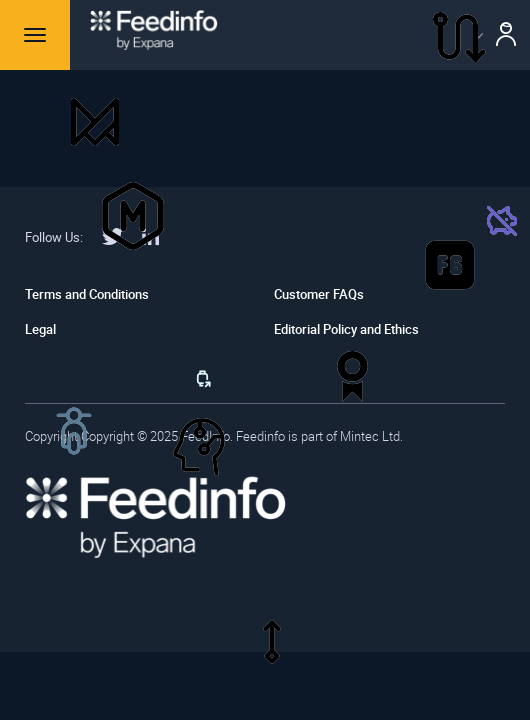 This screenshot has width=530, height=720. What do you see at coordinates (450, 265) in the screenshot?
I see `press F6 function key` at bounding box center [450, 265].